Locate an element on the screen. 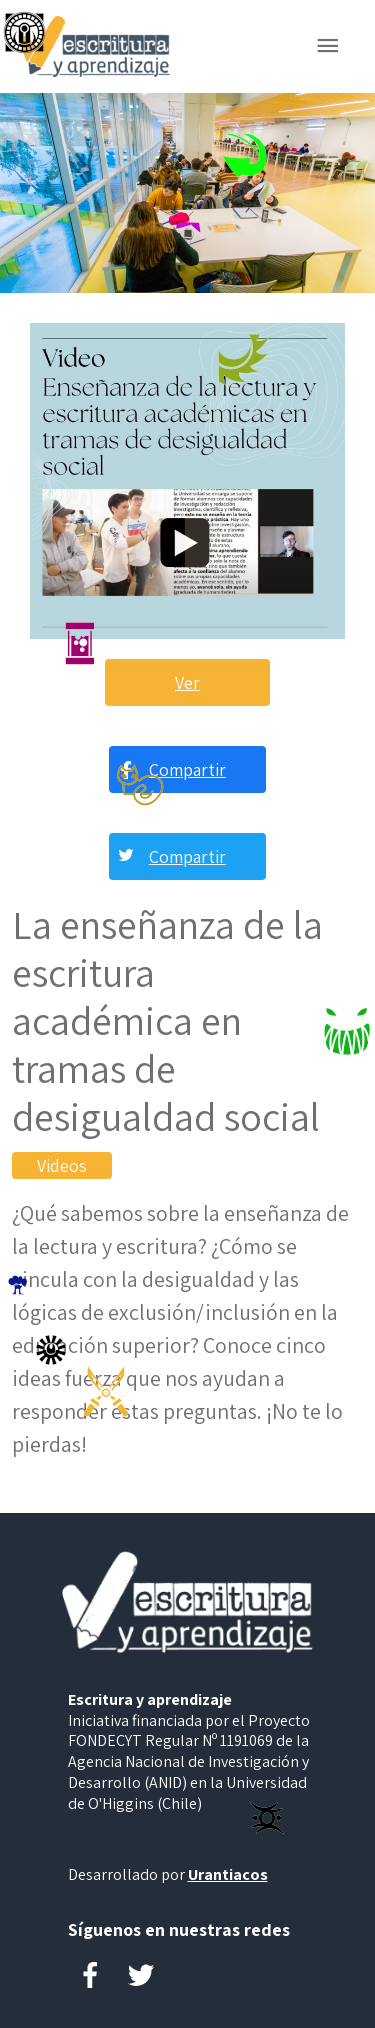 The width and height of the screenshot is (375, 2028). equip or select a saw blade weapon is located at coordinates (244, 360).